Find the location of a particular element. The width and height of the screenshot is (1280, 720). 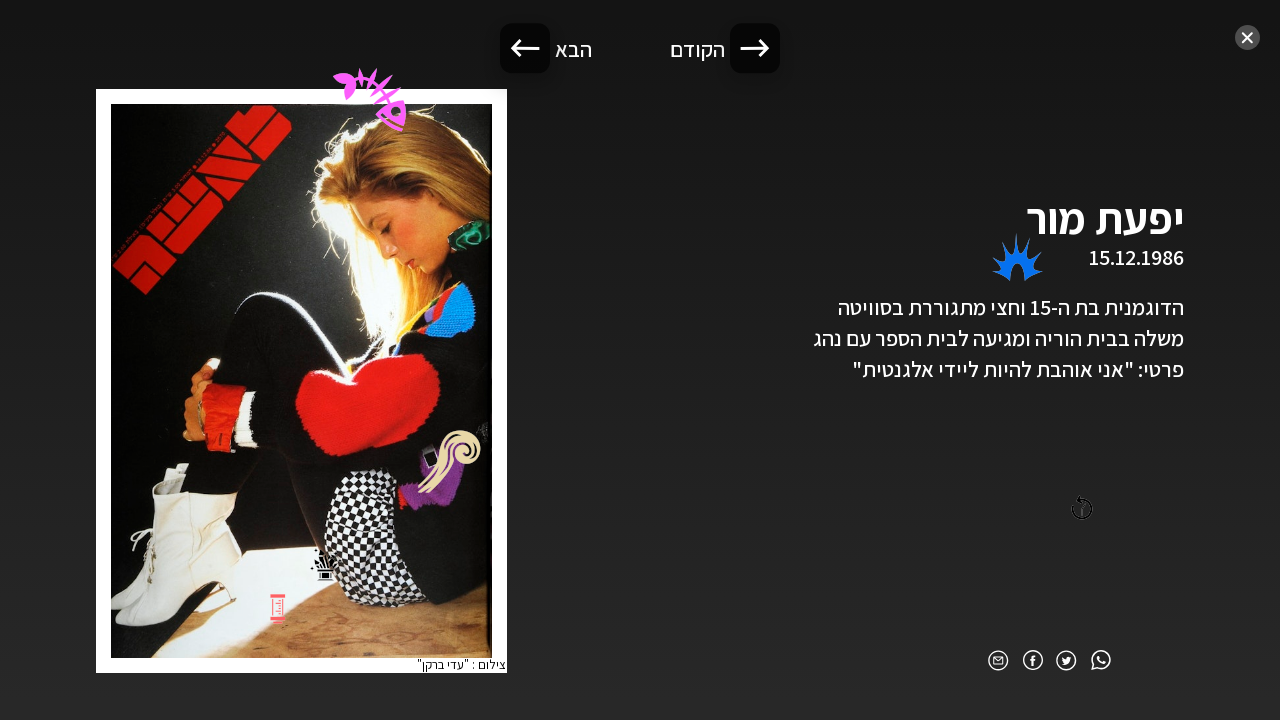

select wizard or mage character class is located at coordinates (449, 461).